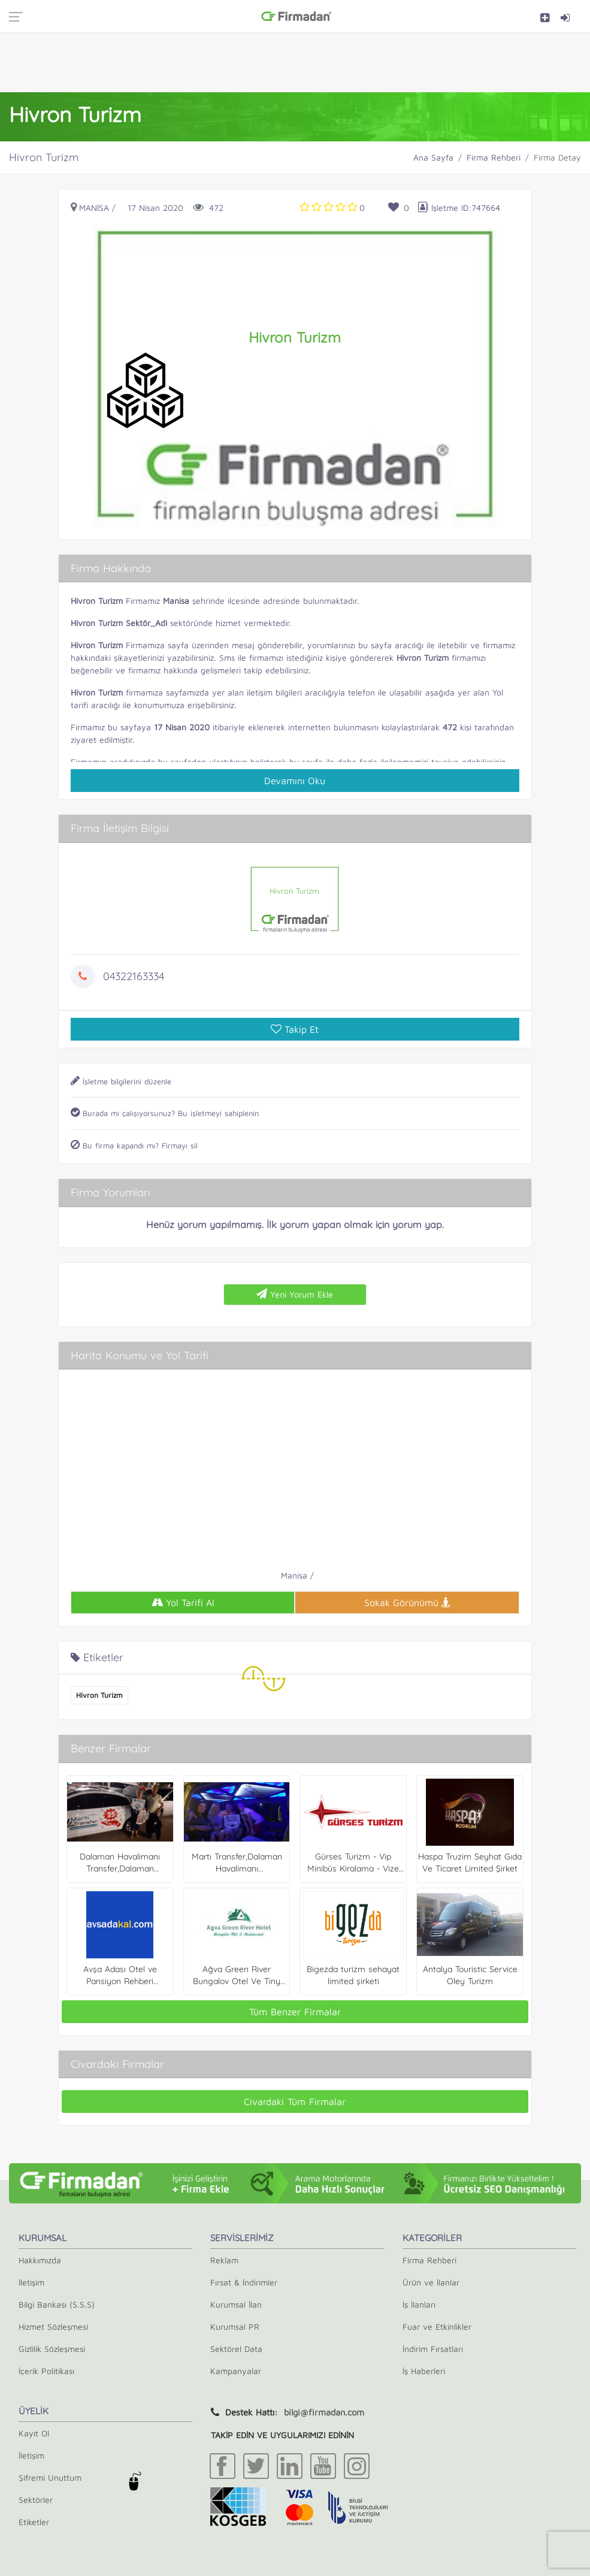  What do you see at coordinates (145, 390) in the screenshot?
I see `access 3D modeling or building tools` at bounding box center [145, 390].